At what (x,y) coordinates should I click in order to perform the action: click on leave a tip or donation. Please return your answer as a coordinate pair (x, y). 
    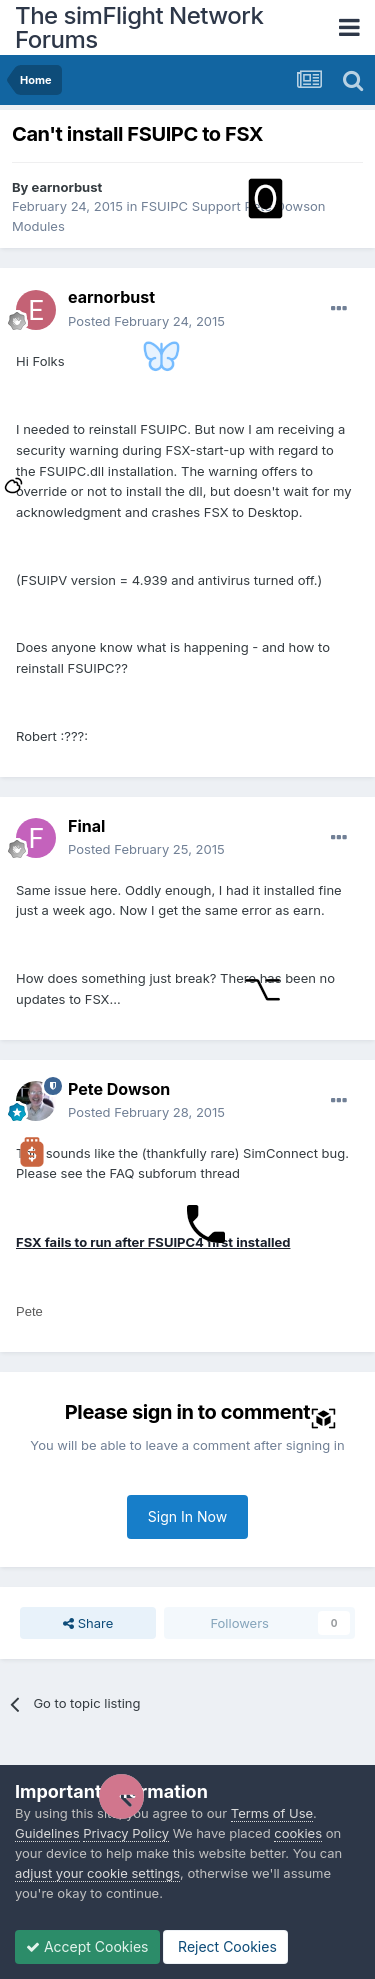
    Looking at the image, I should click on (32, 1152).